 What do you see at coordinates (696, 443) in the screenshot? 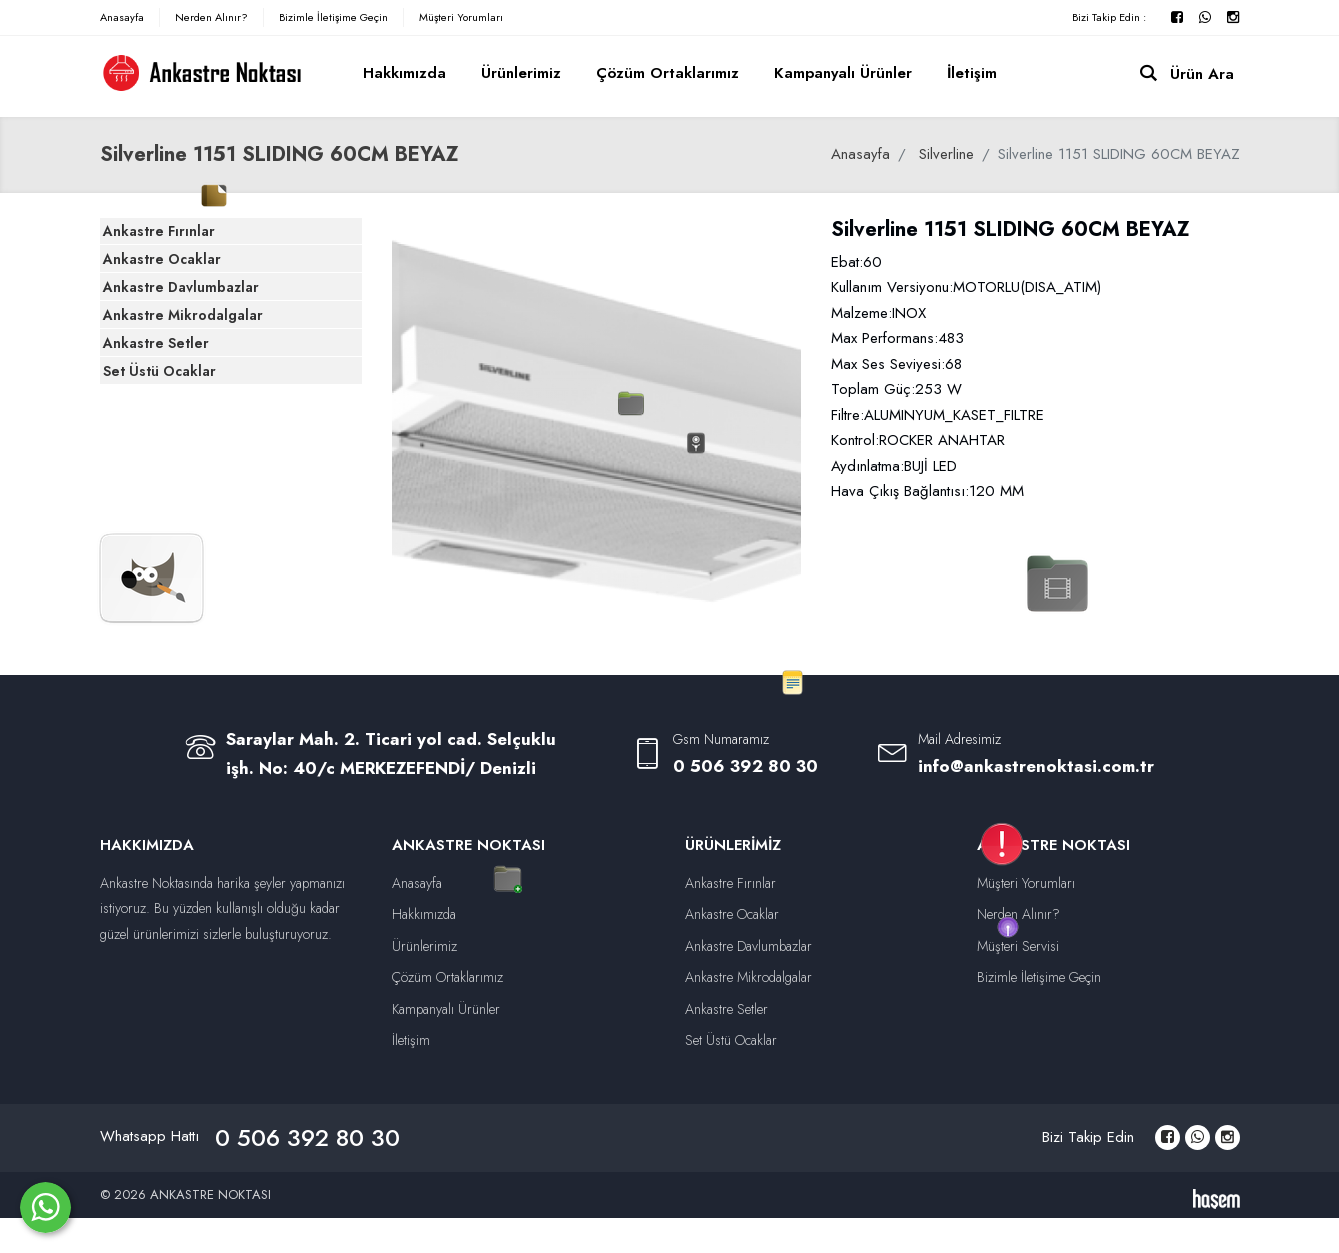
I see `archive selected email messages` at bounding box center [696, 443].